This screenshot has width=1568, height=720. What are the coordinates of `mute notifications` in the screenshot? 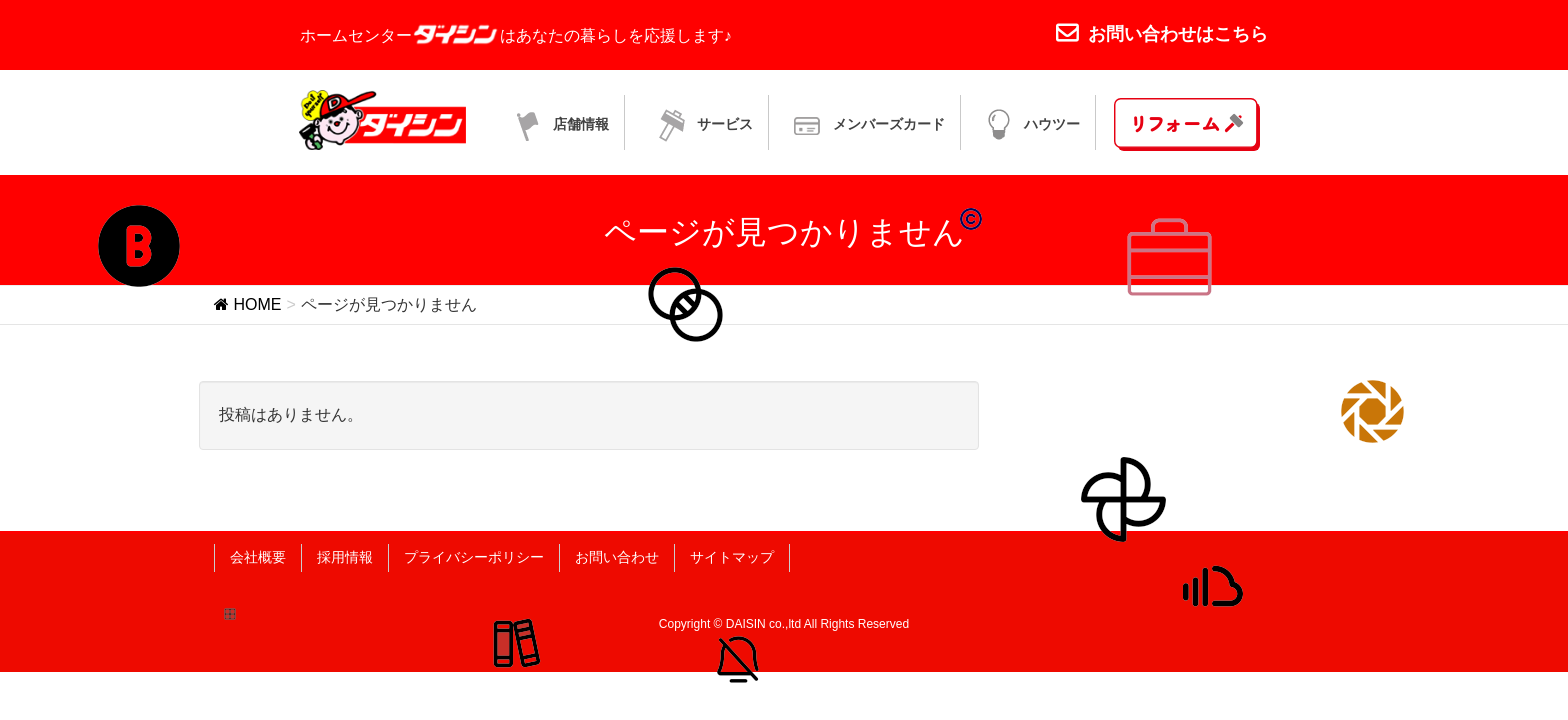 It's located at (738, 659).